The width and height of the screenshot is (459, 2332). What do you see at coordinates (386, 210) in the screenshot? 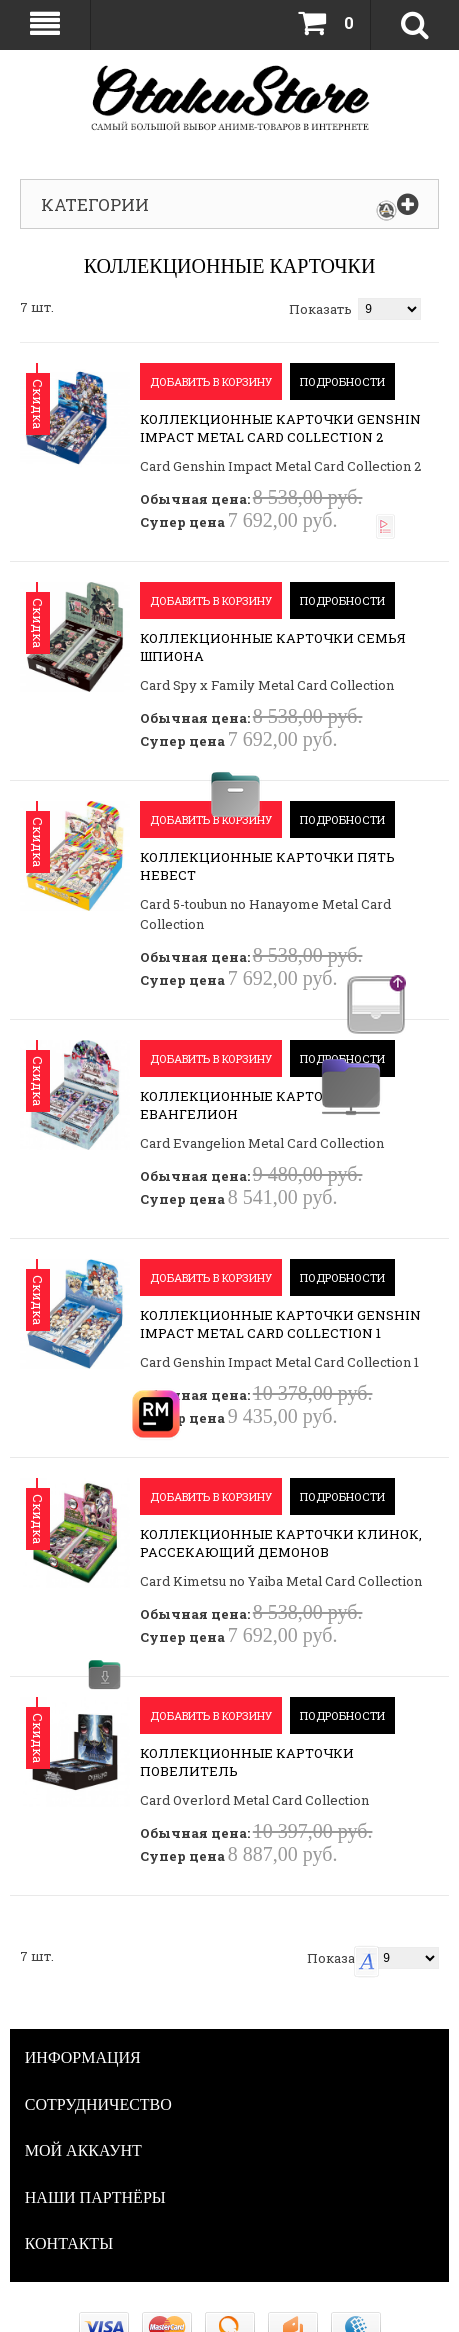
I see `open the software update manager` at bounding box center [386, 210].